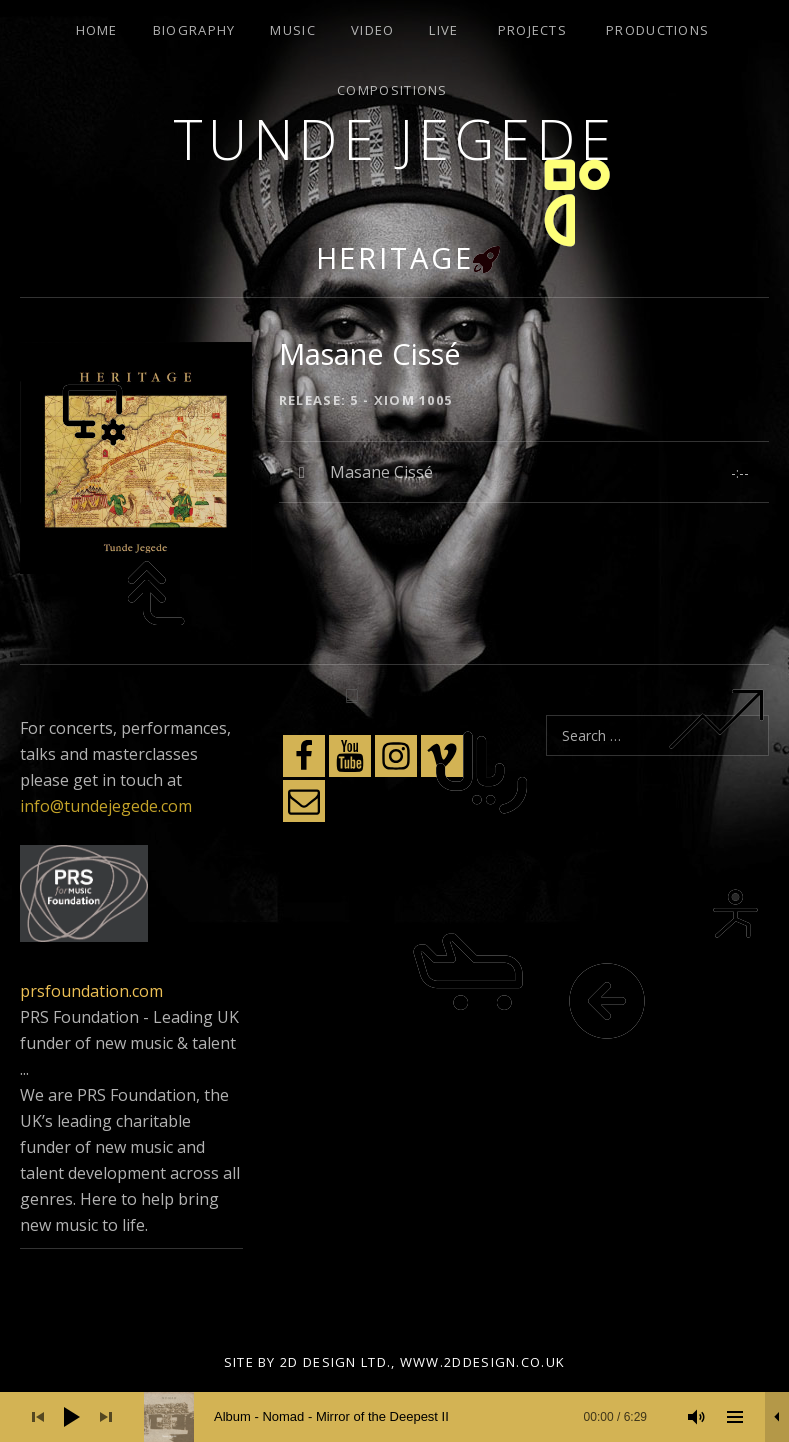  I want to click on open a book or reading view, so click(352, 696).